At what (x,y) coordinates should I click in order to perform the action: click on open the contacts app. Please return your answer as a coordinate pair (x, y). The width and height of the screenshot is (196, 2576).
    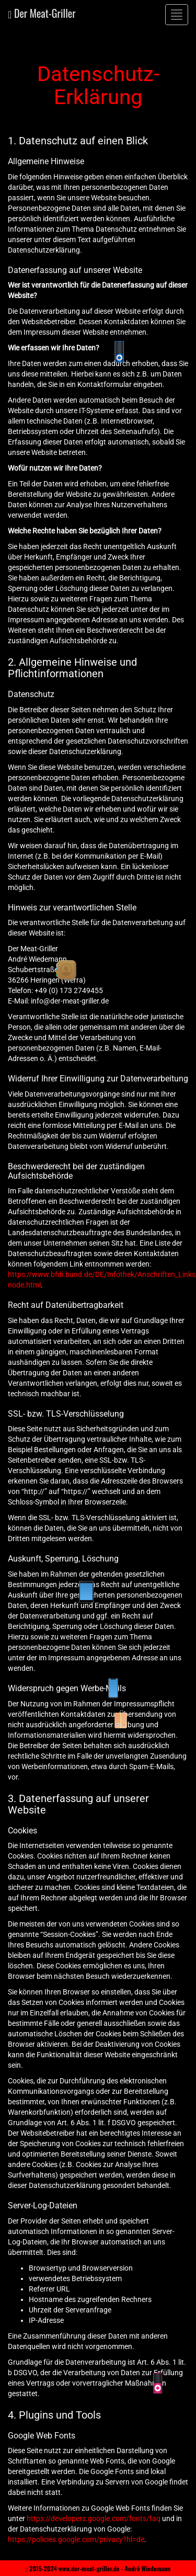
    Looking at the image, I should click on (66, 970).